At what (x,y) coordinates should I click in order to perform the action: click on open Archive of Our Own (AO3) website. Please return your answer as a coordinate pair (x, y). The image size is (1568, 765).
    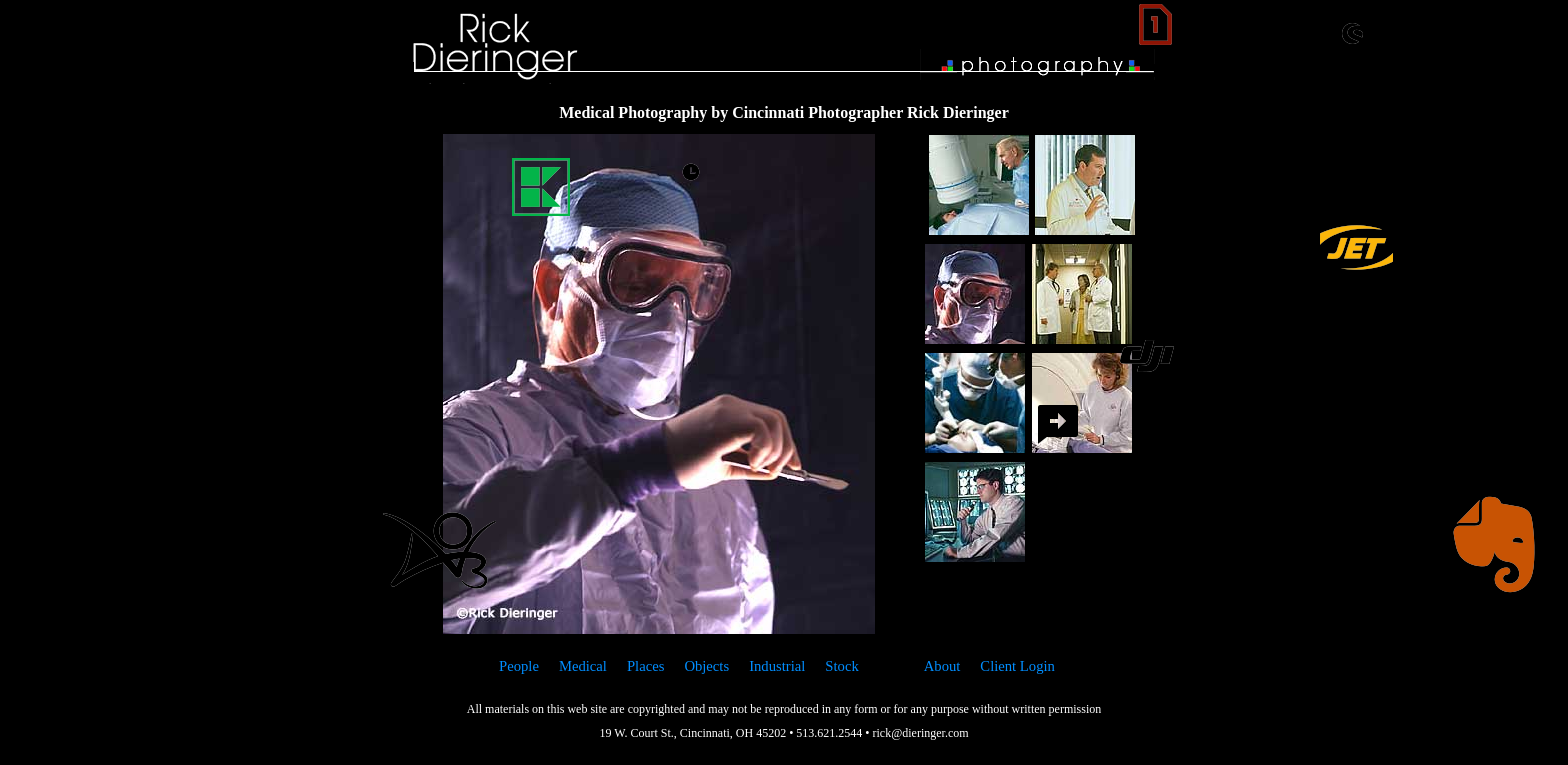
    Looking at the image, I should click on (439, 550).